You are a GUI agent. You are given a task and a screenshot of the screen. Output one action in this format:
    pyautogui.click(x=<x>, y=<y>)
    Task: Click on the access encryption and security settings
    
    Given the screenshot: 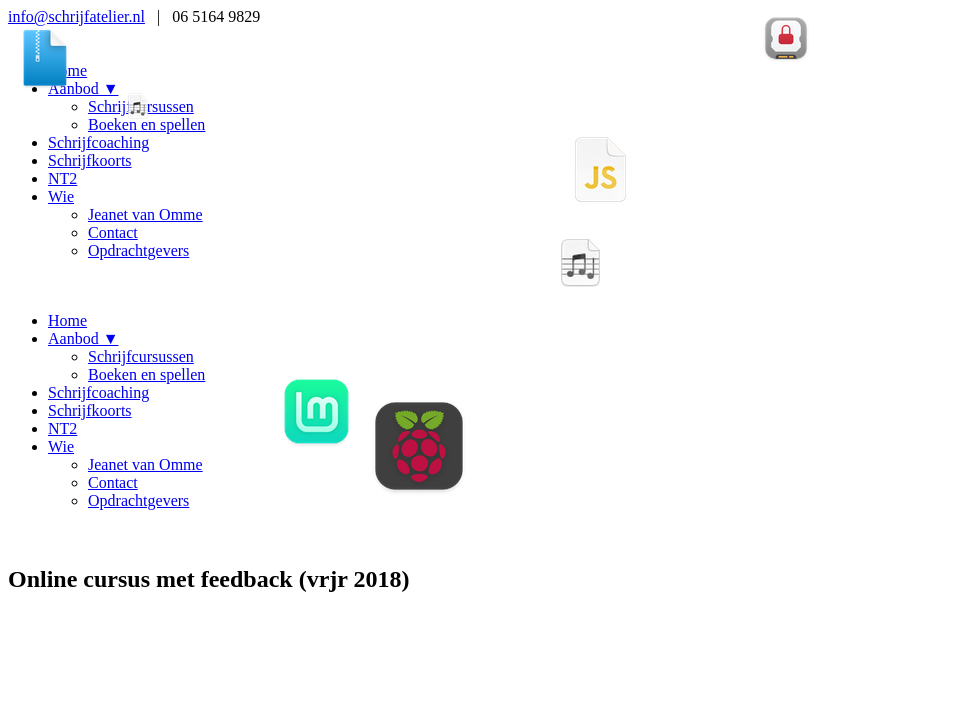 What is the action you would take?
    pyautogui.click(x=786, y=39)
    